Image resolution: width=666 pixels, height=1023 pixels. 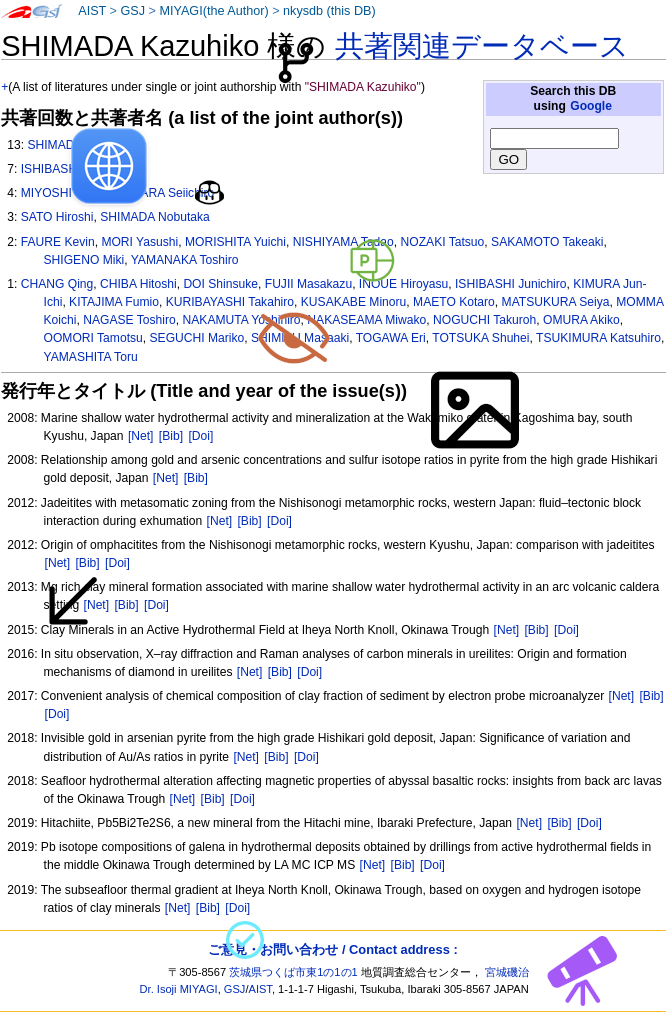 What do you see at coordinates (109, 166) in the screenshot?
I see `access language learning applications` at bounding box center [109, 166].